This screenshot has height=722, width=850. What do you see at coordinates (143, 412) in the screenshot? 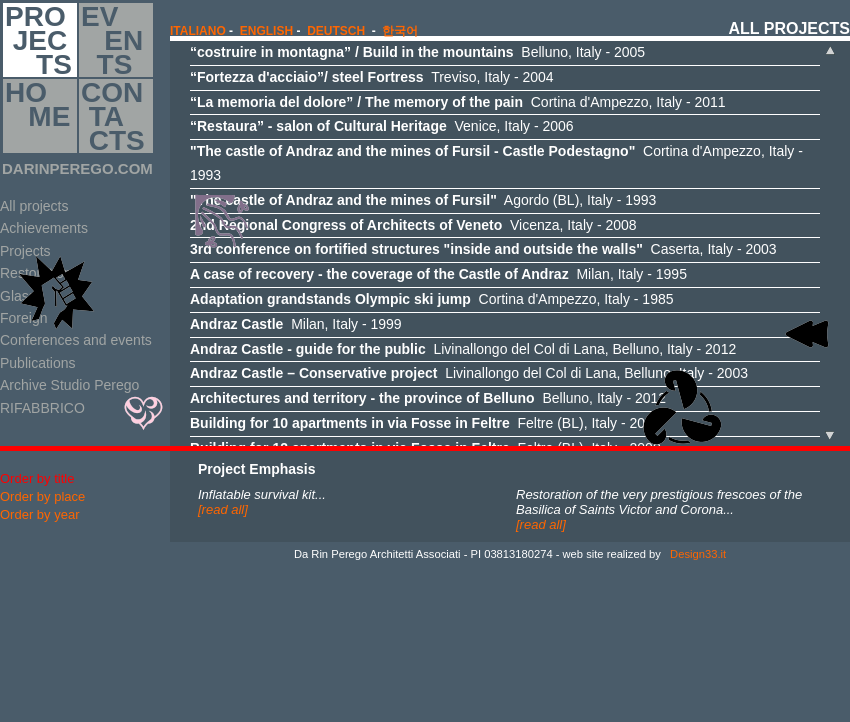
I see `indicates an eldritch or lovecraftian game element` at bounding box center [143, 412].